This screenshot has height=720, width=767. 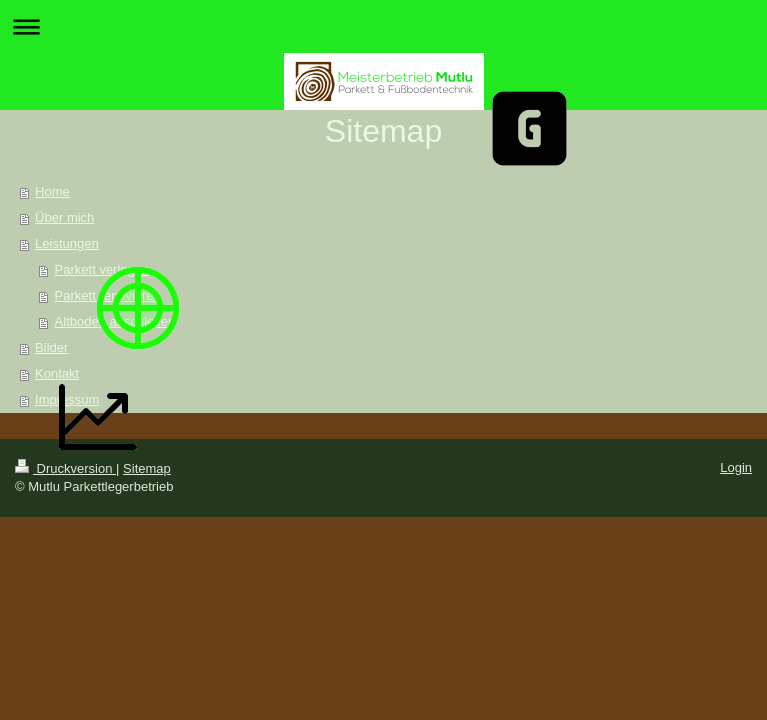 I want to click on view polar chart or radar graph data, so click(x=138, y=308).